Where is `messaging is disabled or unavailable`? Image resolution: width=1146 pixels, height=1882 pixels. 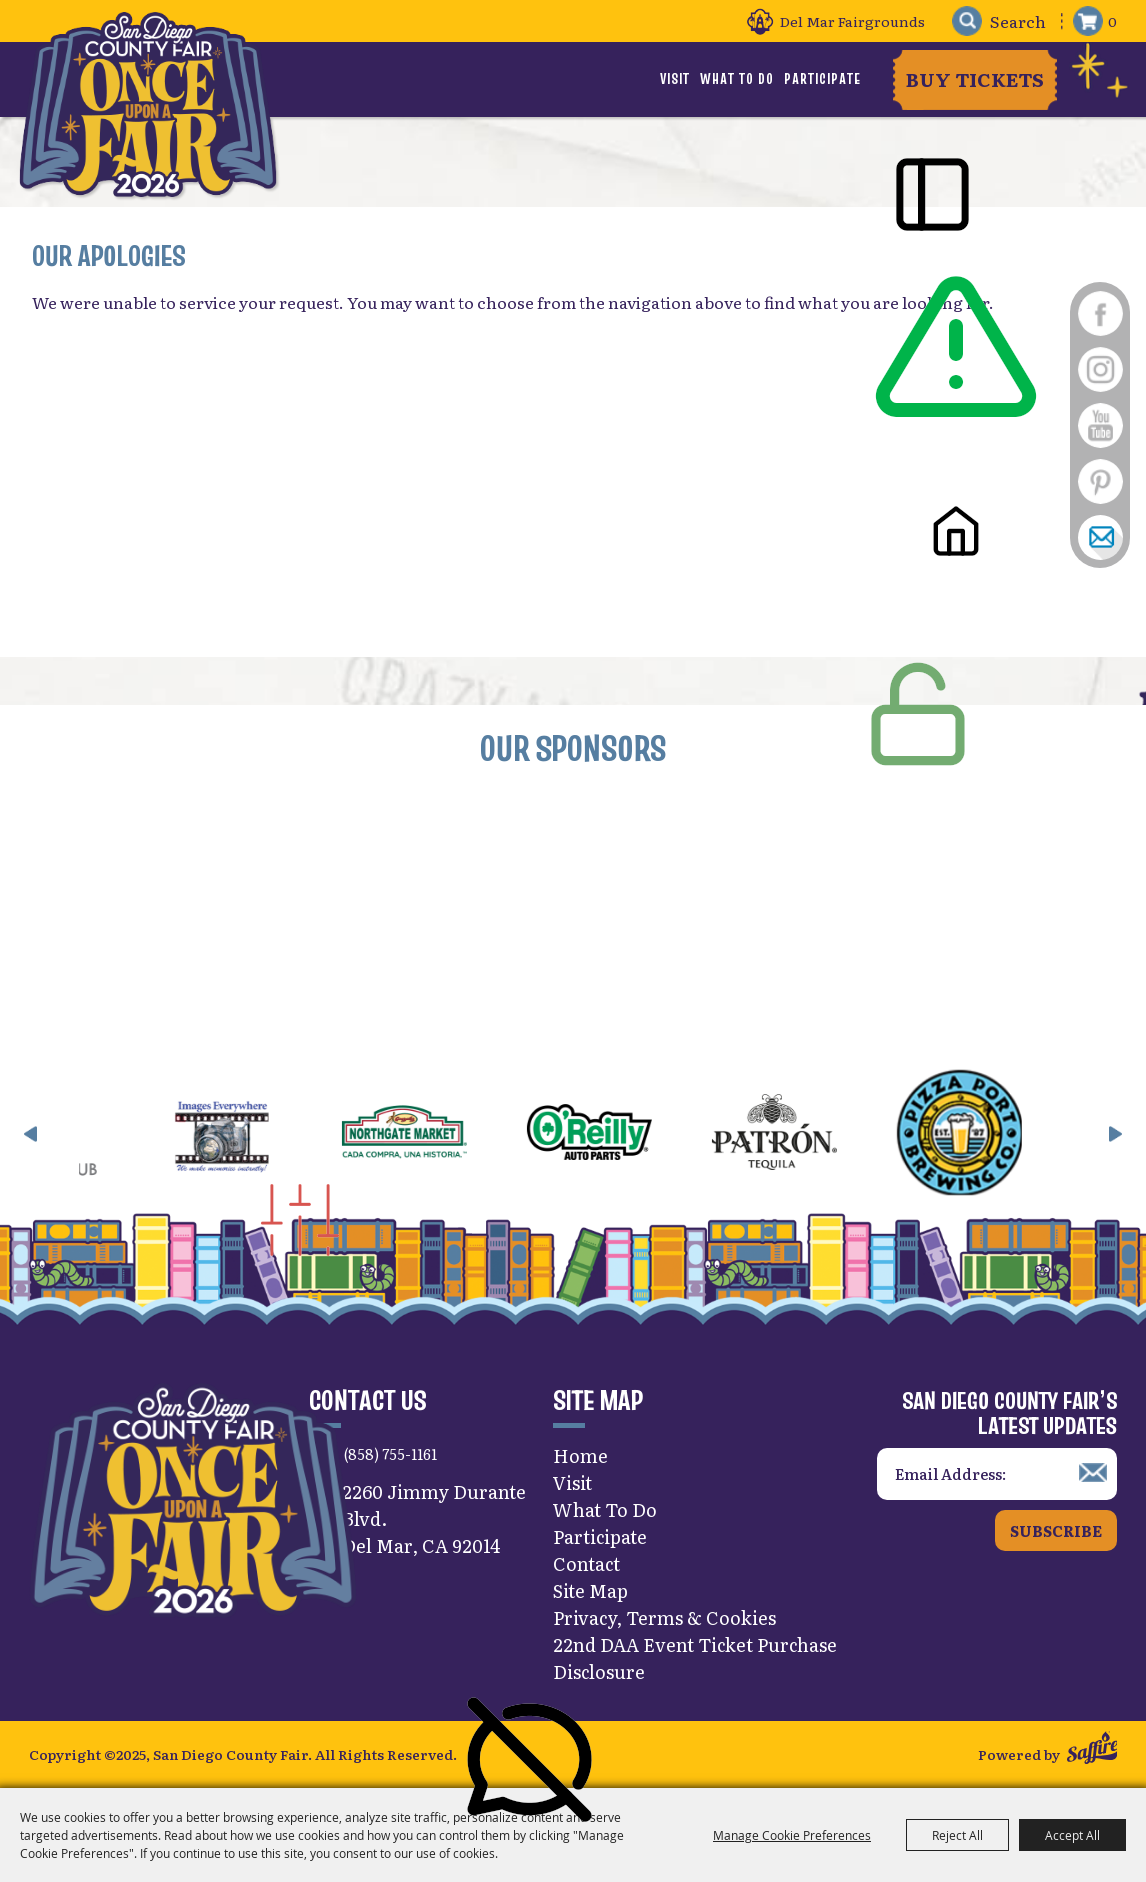 messaging is disabled or unavailable is located at coordinates (529, 1759).